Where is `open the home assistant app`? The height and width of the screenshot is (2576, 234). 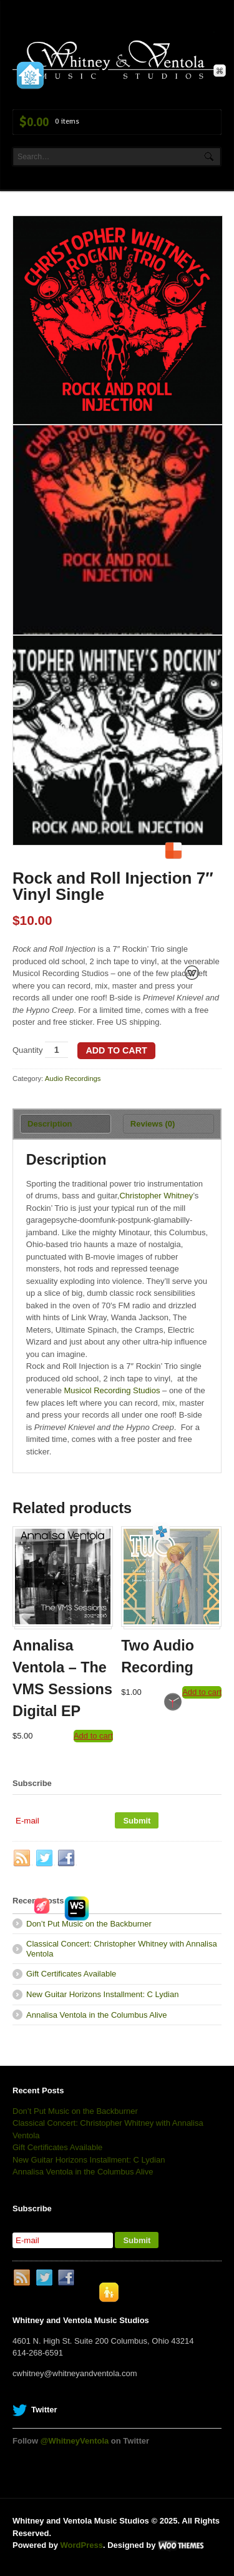 open the home assistant app is located at coordinates (30, 75).